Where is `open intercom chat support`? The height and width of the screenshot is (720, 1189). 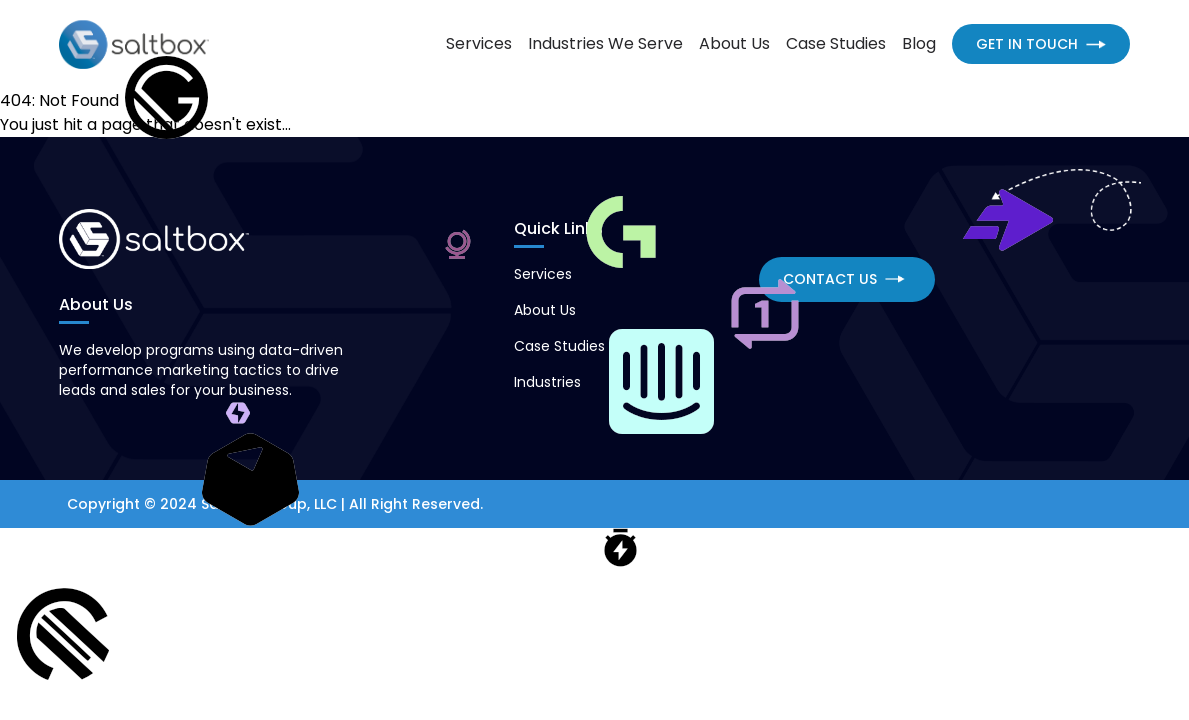 open intercom chat support is located at coordinates (661, 381).